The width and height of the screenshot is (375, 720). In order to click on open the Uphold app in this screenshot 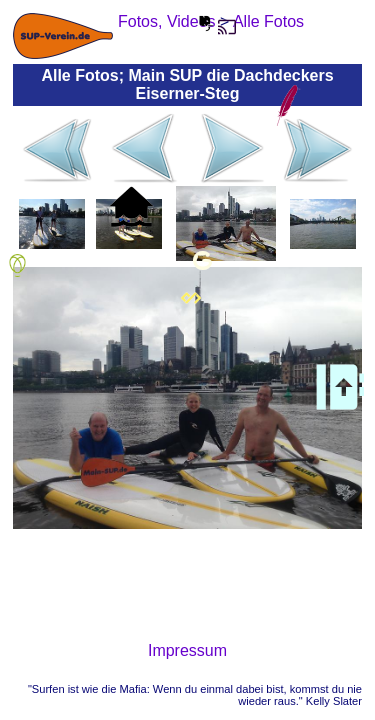, I will do `click(17, 265)`.